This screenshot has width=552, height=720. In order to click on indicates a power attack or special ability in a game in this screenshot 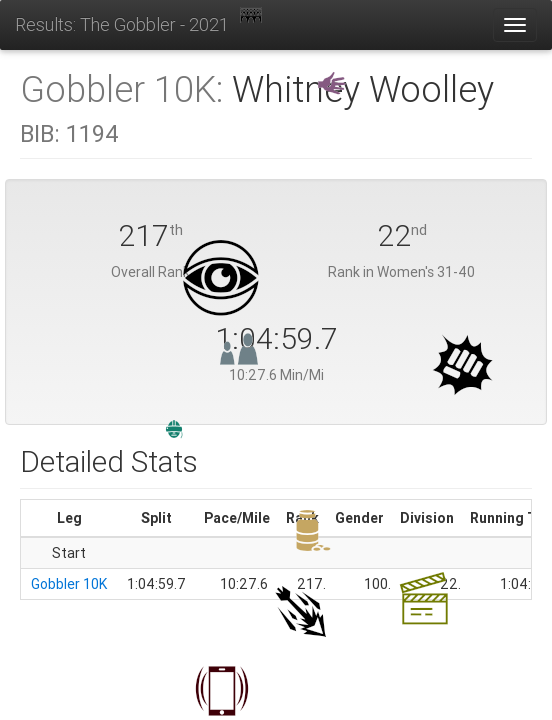, I will do `click(300, 611)`.